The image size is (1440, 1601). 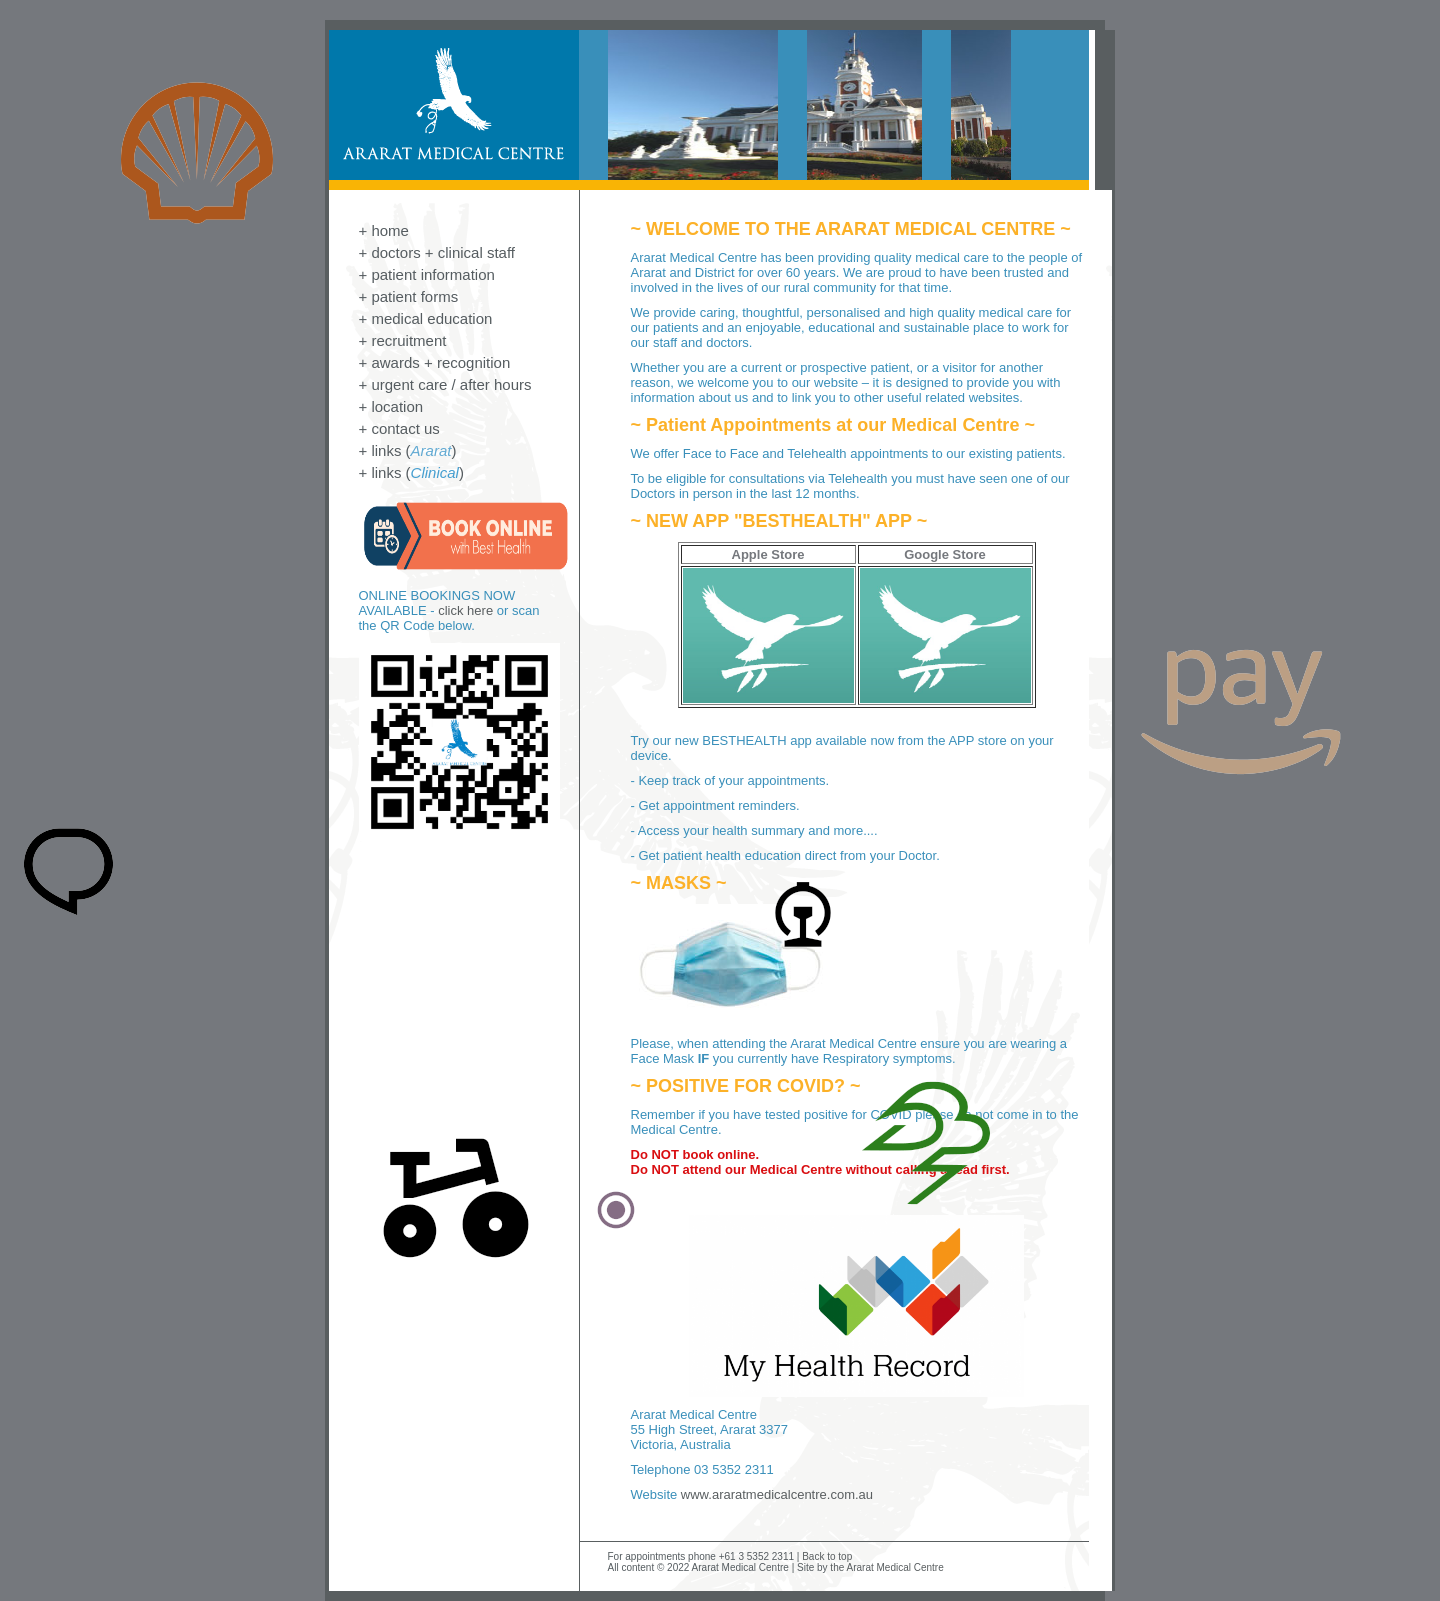 I want to click on view nearby bike rental stations, so click(x=456, y=1198).